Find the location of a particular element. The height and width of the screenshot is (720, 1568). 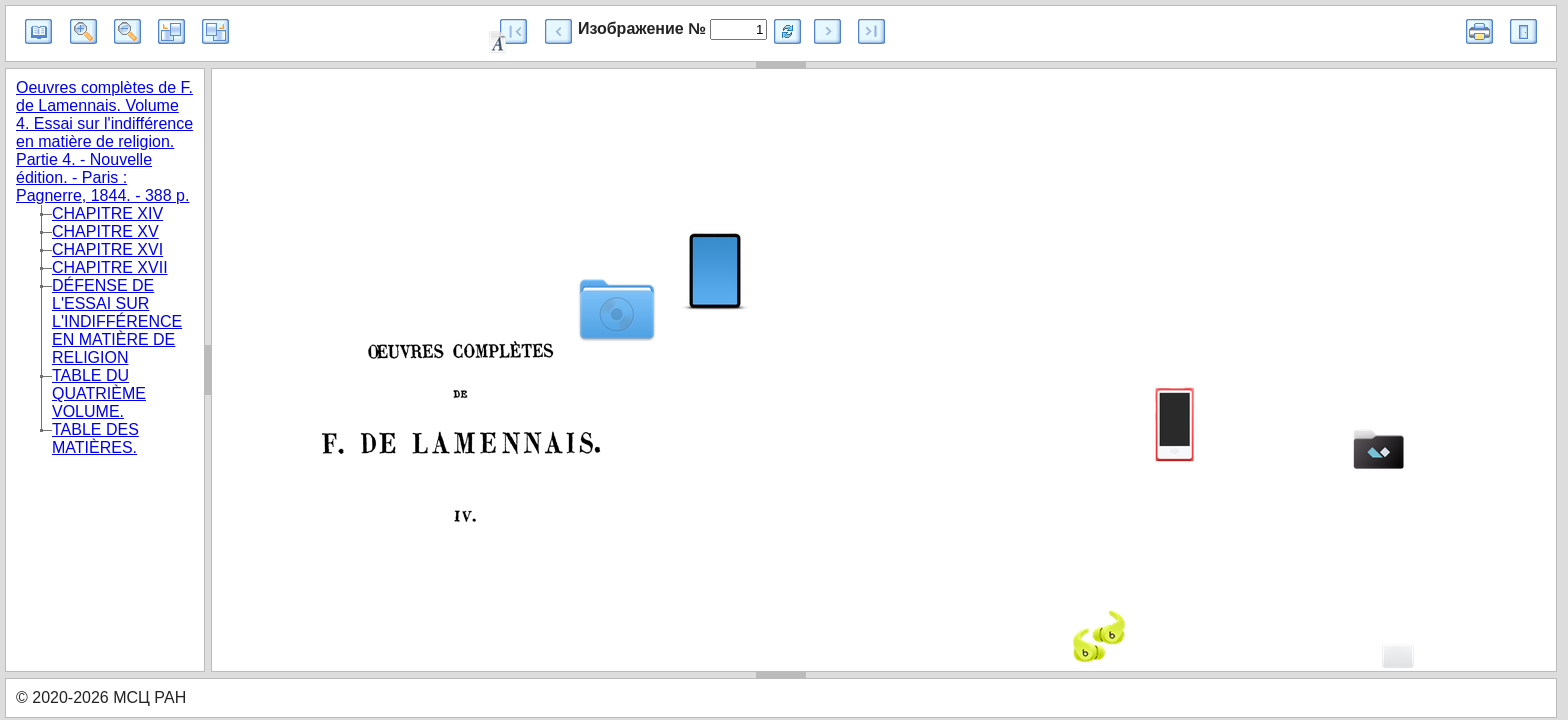

open your recordings folder is located at coordinates (617, 309).